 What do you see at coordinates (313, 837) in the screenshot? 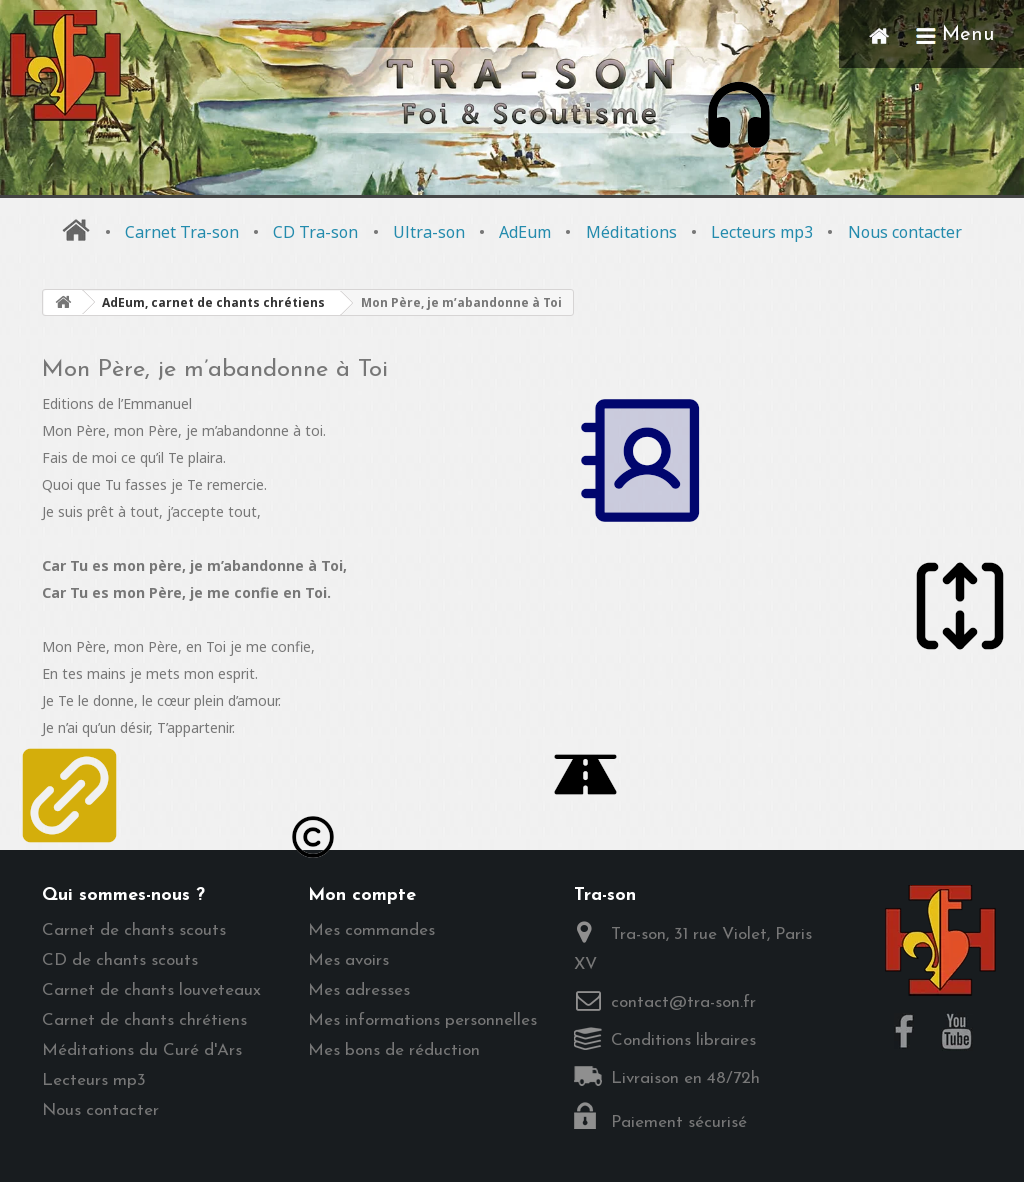
I see `indicates copyrighted content` at bounding box center [313, 837].